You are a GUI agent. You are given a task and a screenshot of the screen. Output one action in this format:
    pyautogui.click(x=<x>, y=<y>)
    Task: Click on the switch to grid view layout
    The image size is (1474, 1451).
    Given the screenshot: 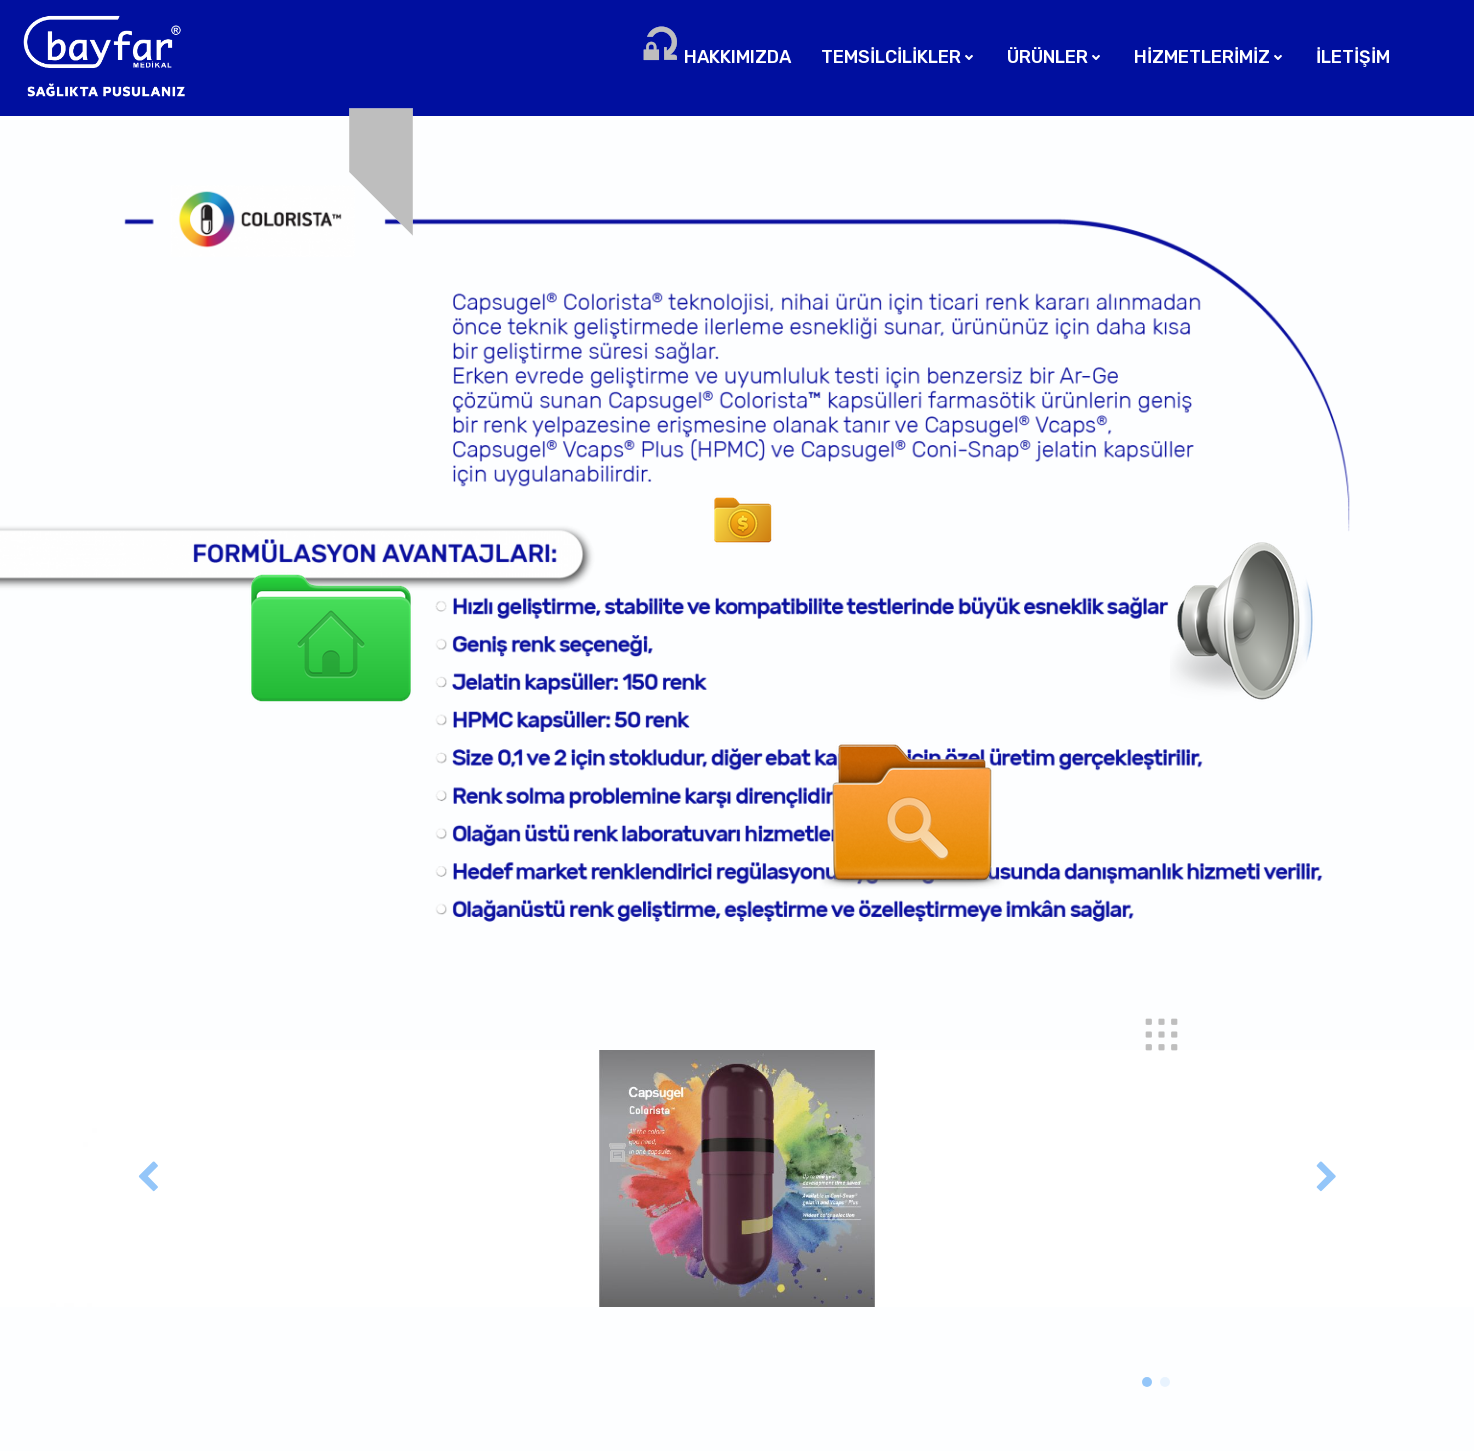 What is the action you would take?
    pyautogui.click(x=1161, y=1034)
    